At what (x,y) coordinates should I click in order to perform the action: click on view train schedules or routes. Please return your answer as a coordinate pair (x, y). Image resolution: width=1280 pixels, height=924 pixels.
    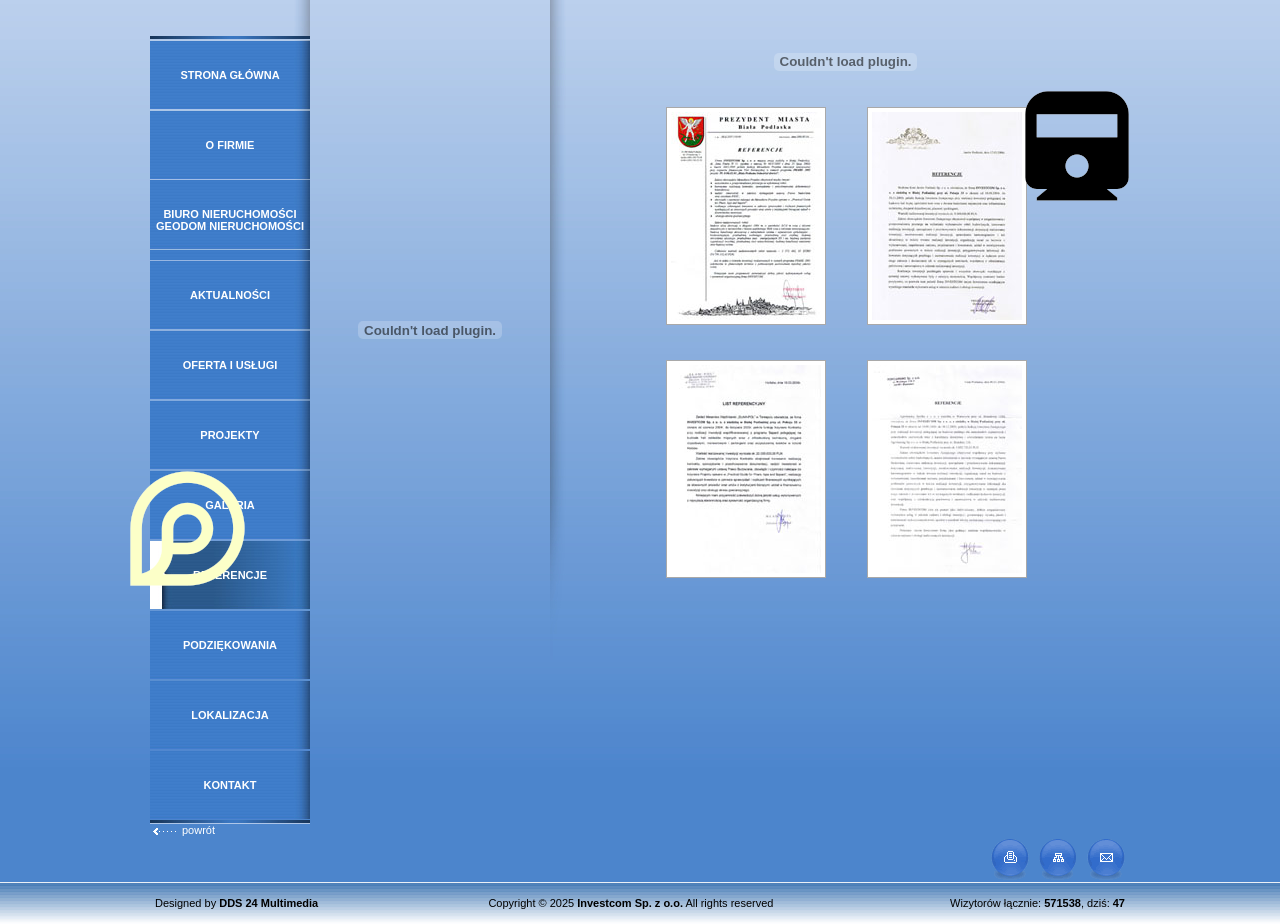
    Looking at the image, I should click on (1077, 143).